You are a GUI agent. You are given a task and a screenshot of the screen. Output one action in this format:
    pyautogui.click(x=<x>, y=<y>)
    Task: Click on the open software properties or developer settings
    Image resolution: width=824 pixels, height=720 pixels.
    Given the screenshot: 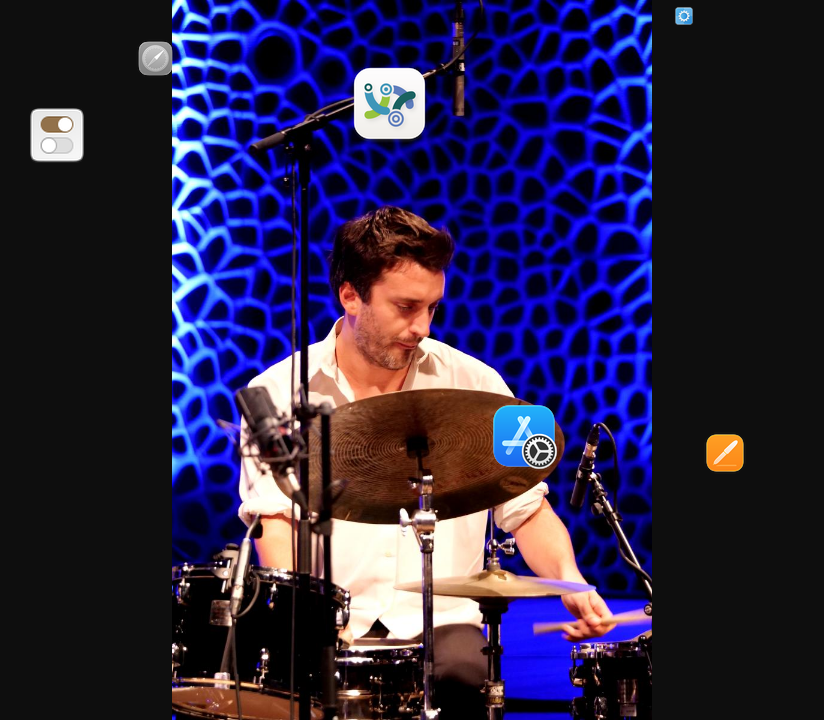 What is the action you would take?
    pyautogui.click(x=524, y=436)
    